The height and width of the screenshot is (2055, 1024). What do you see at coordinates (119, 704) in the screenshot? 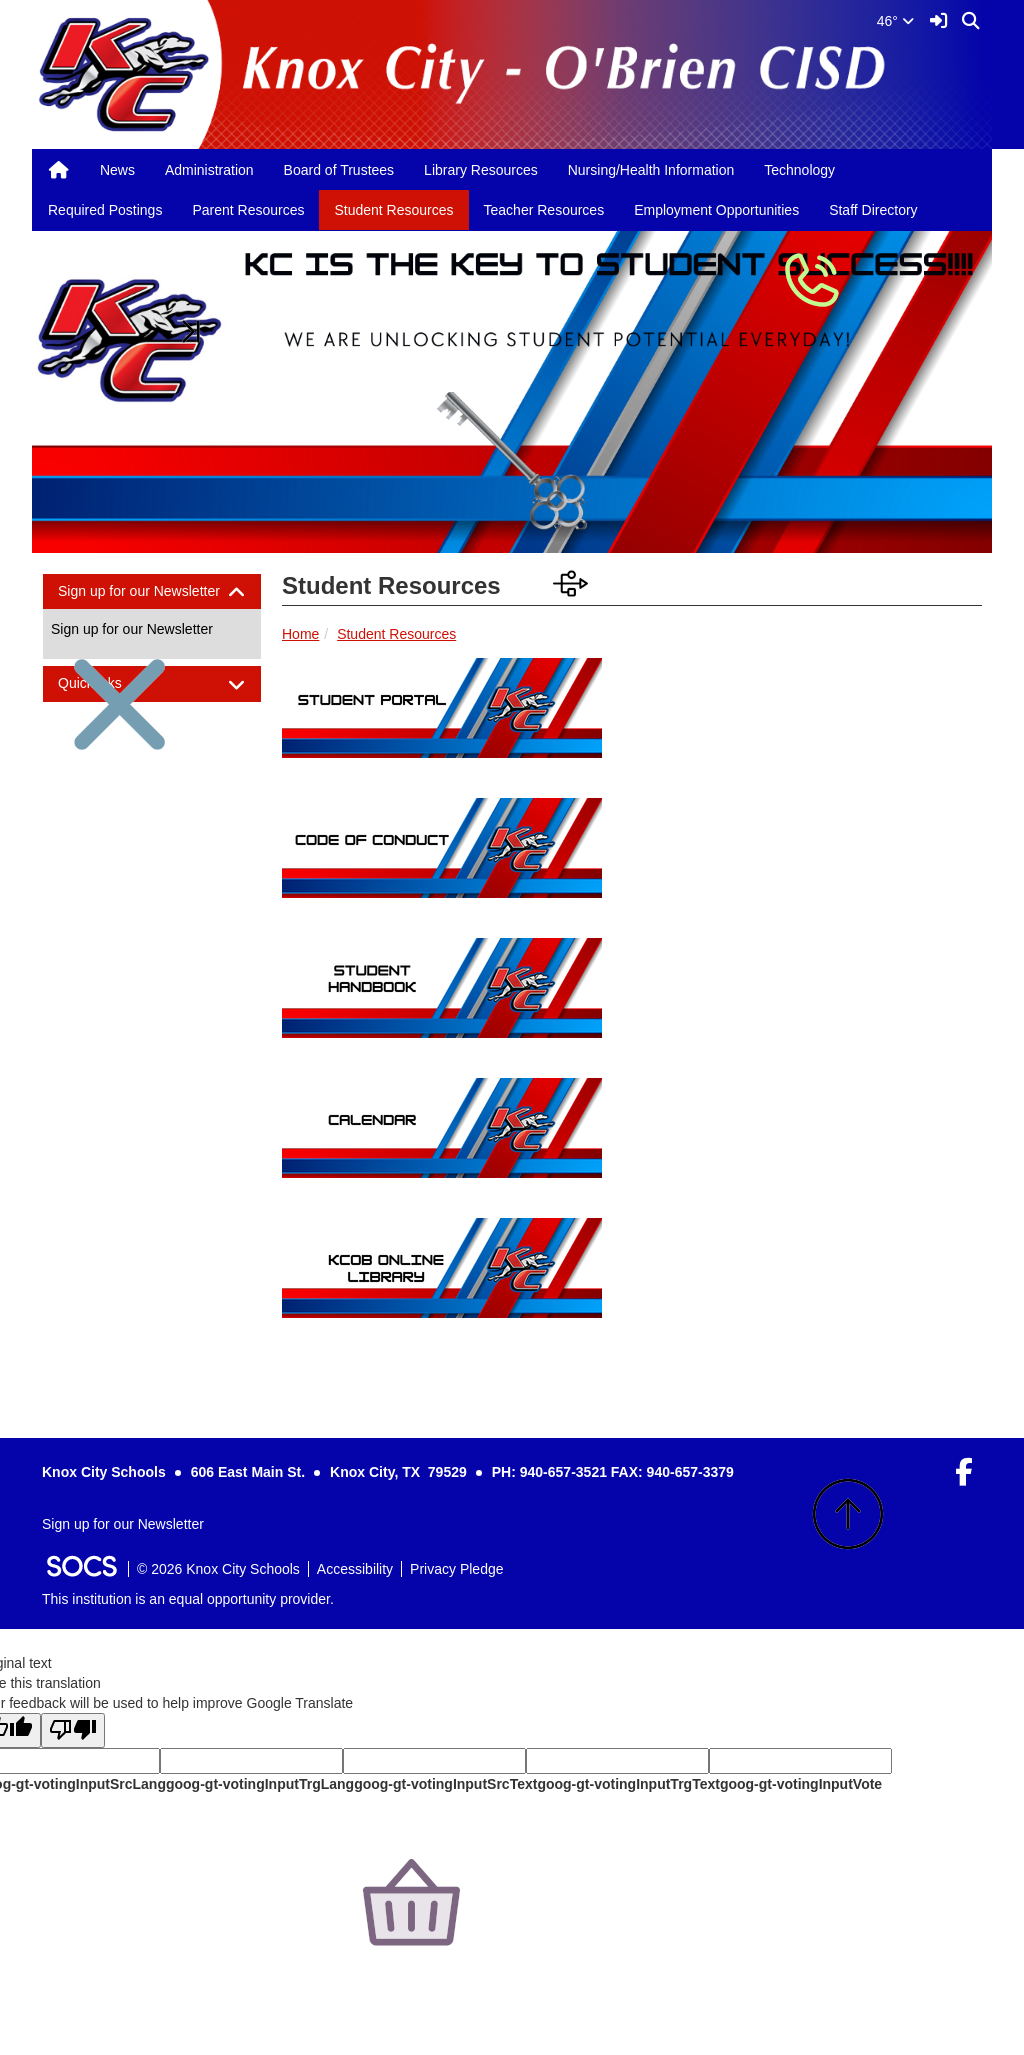
I see `close or dismiss a dialog` at bounding box center [119, 704].